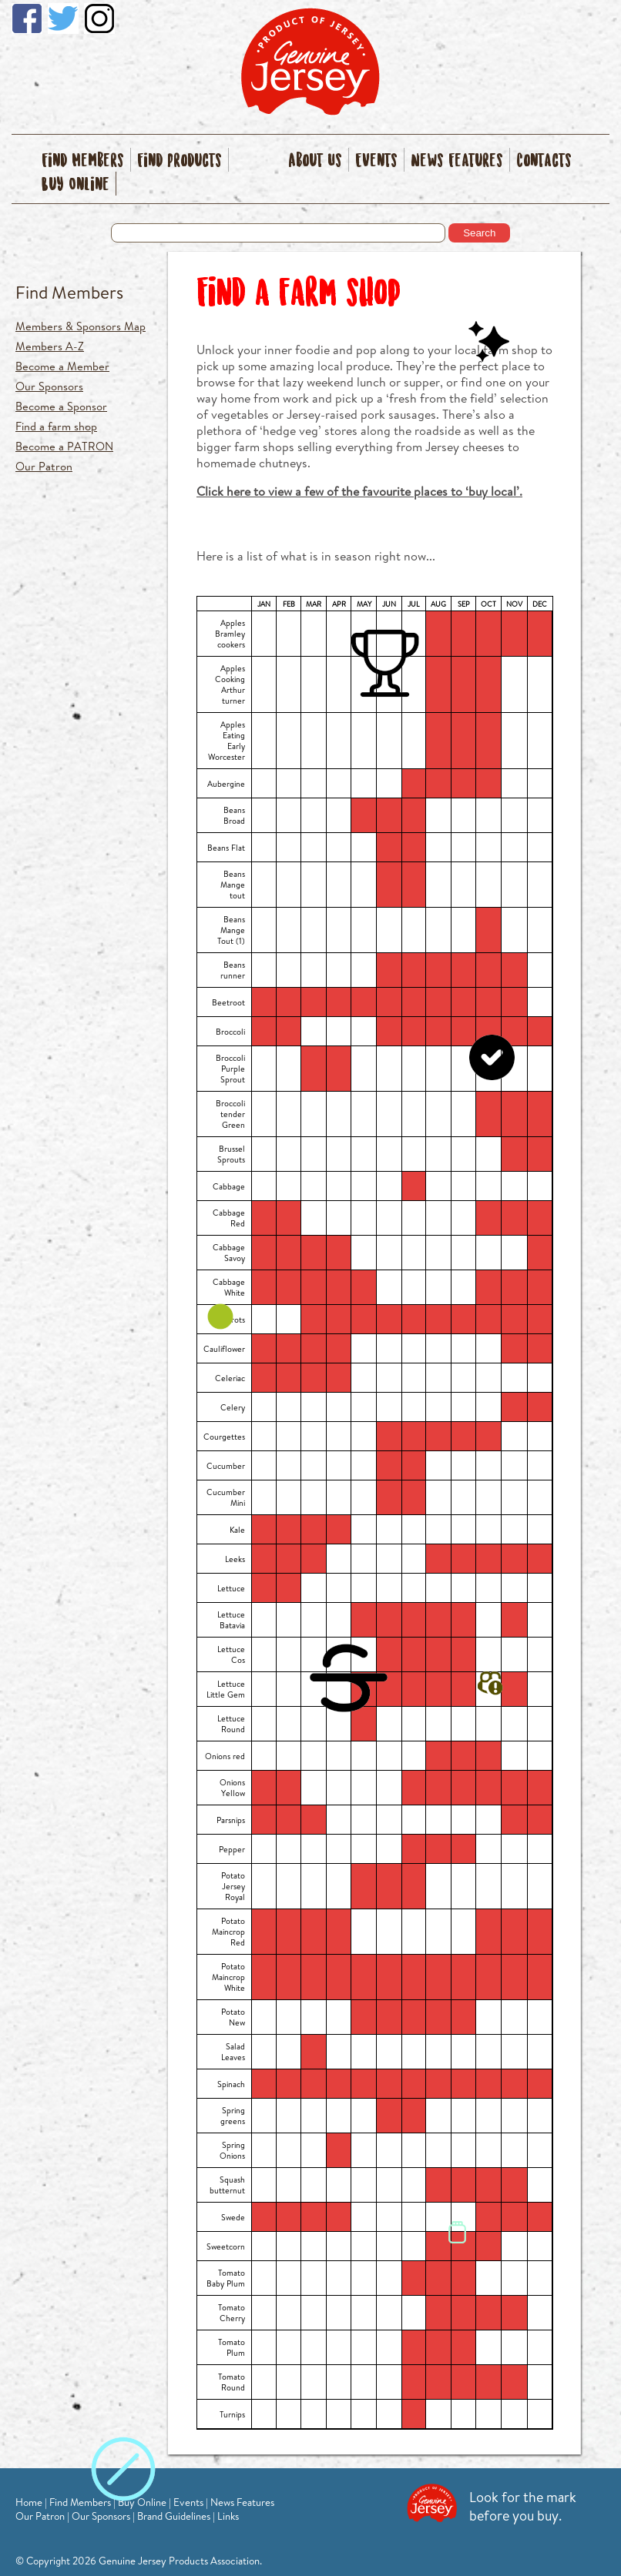 The height and width of the screenshot is (2576, 621). I want to click on skip this item or step, so click(123, 2469).